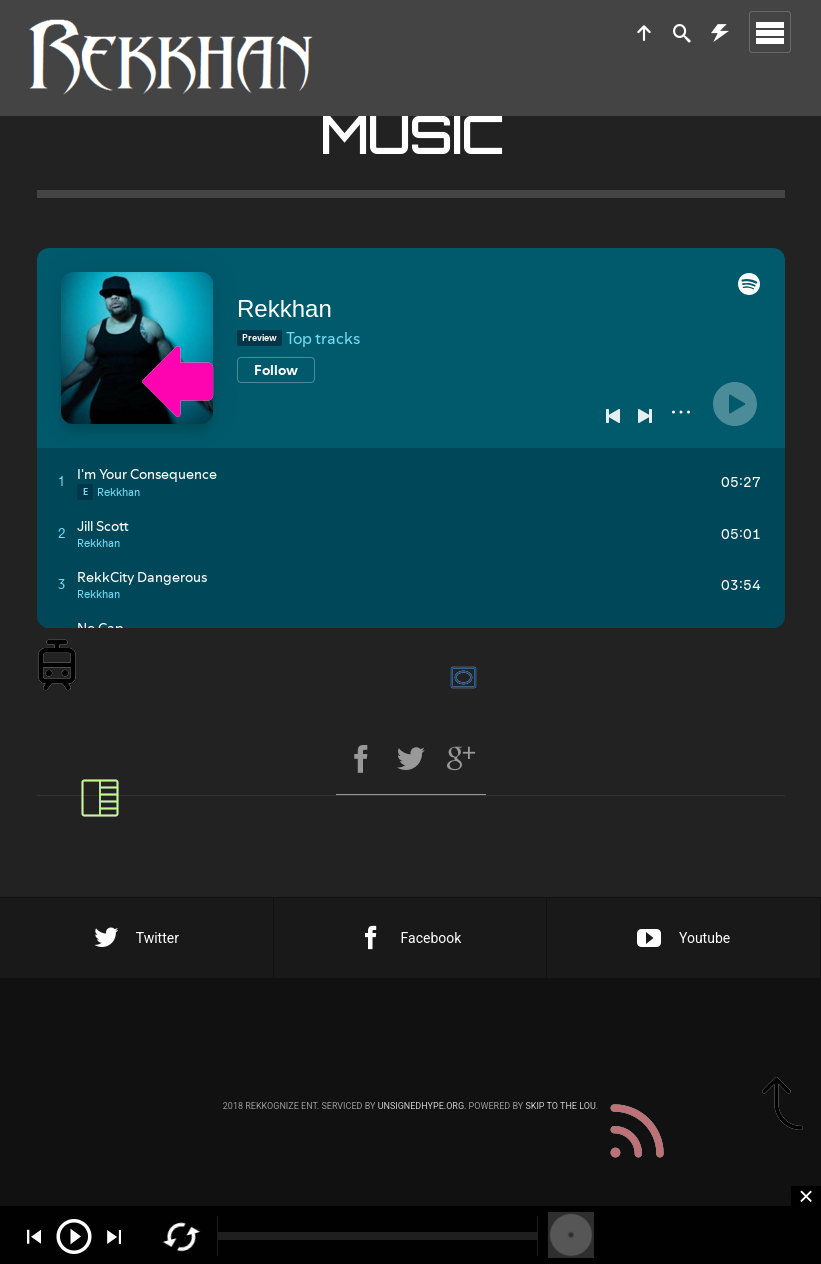  What do you see at coordinates (463, 677) in the screenshot?
I see `apply vignette effect to photo` at bounding box center [463, 677].